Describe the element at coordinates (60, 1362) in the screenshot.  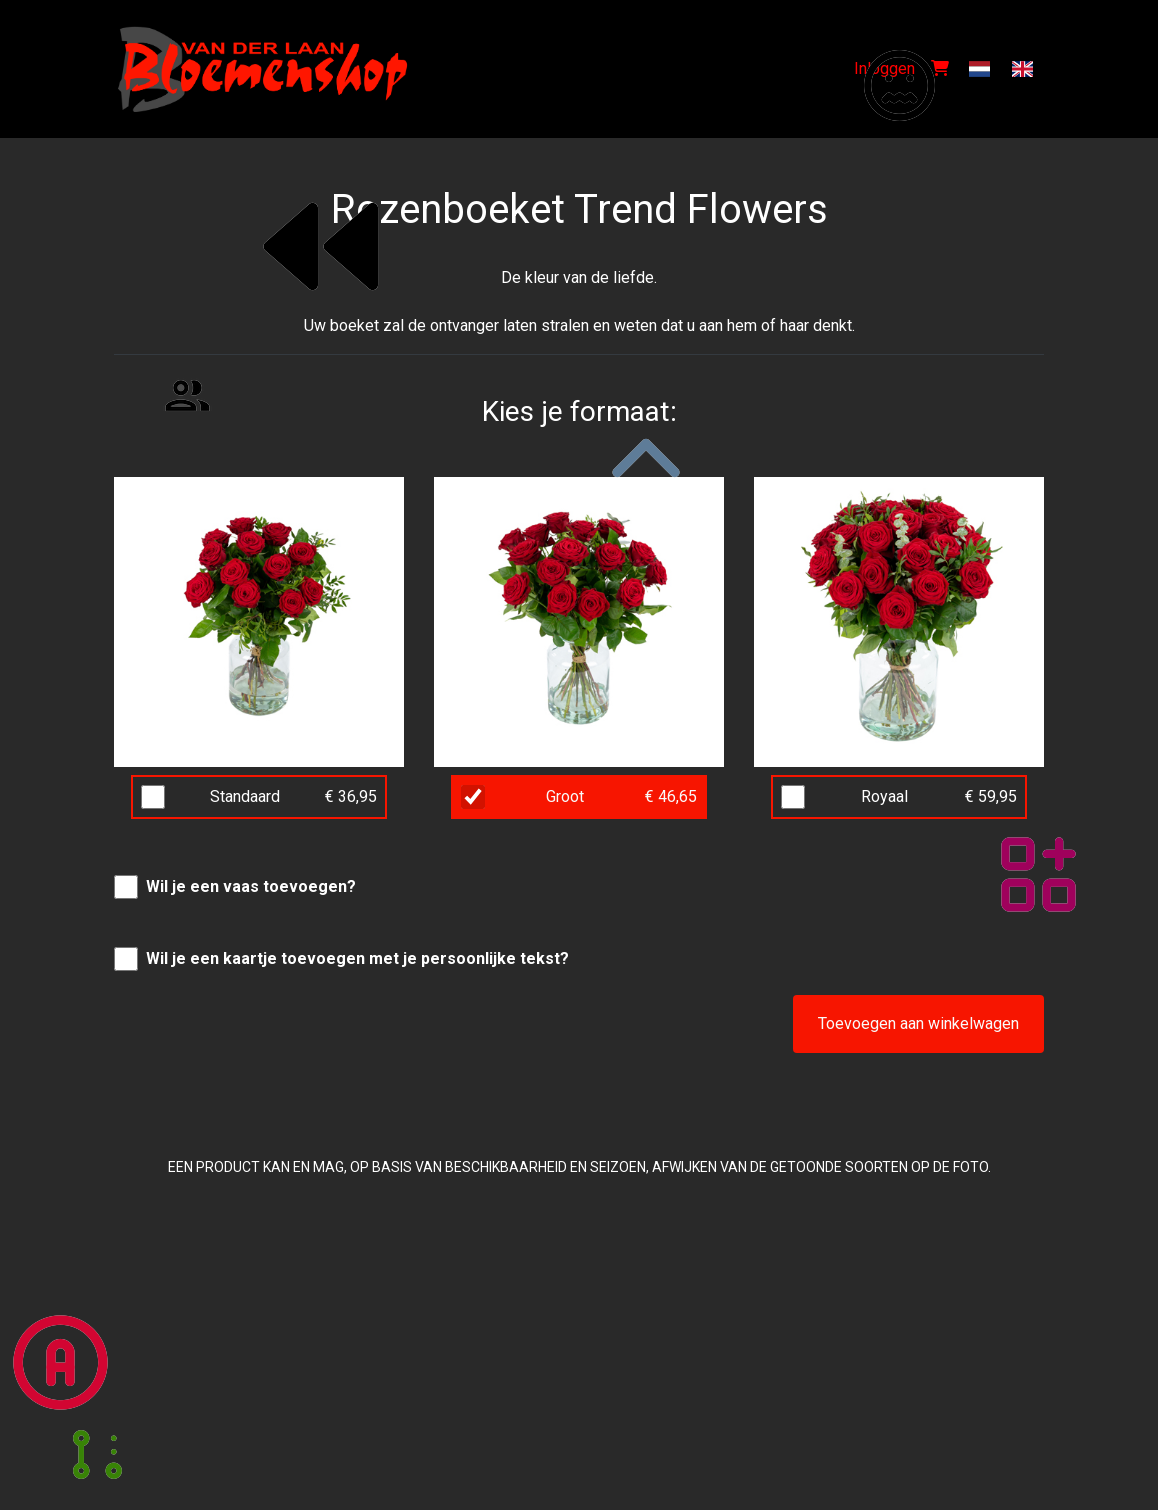
I see `indicates an "A" grade or rating` at that location.